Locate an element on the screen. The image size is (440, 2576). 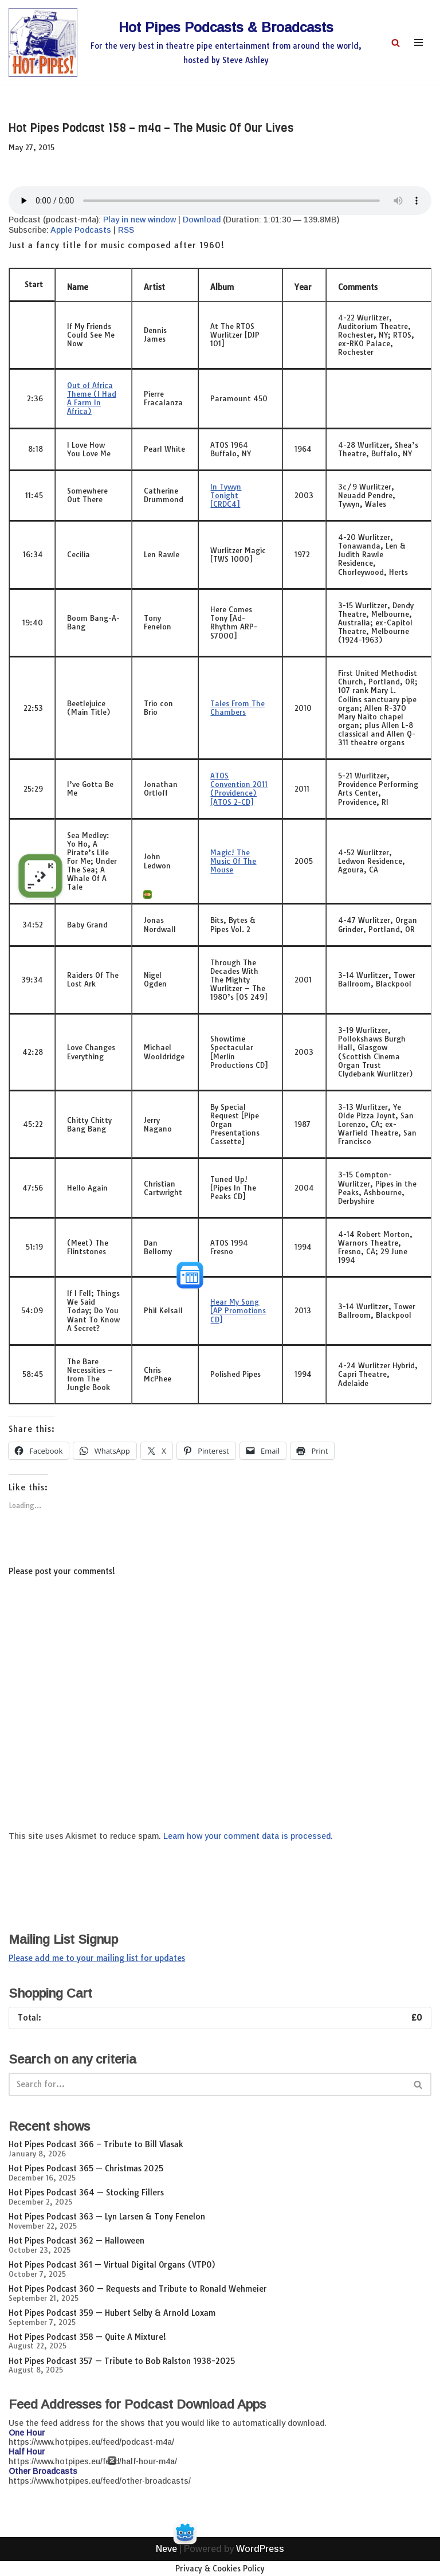
open zen browser is located at coordinates (112, 2460).